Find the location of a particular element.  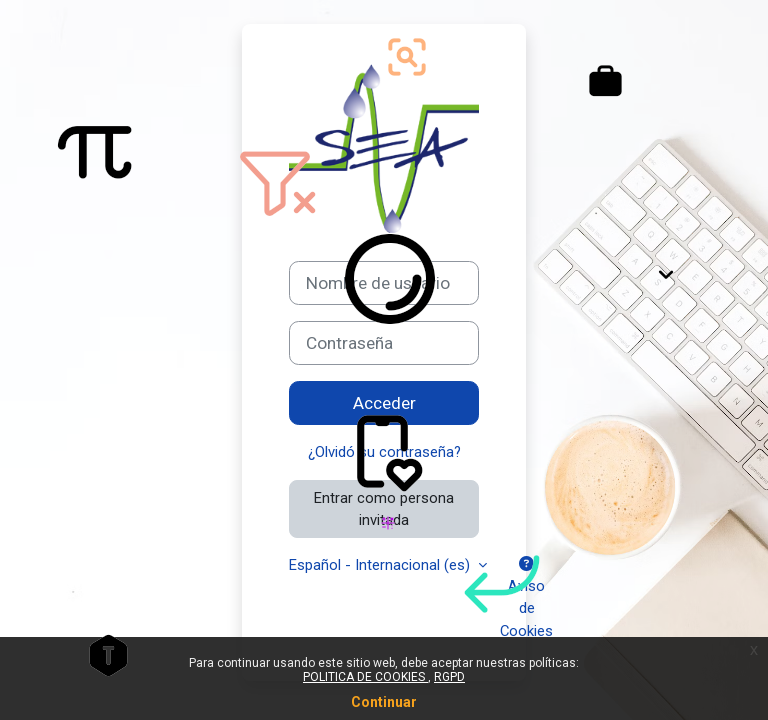

apply inner shadow effect to bottom-right corner is located at coordinates (390, 279).